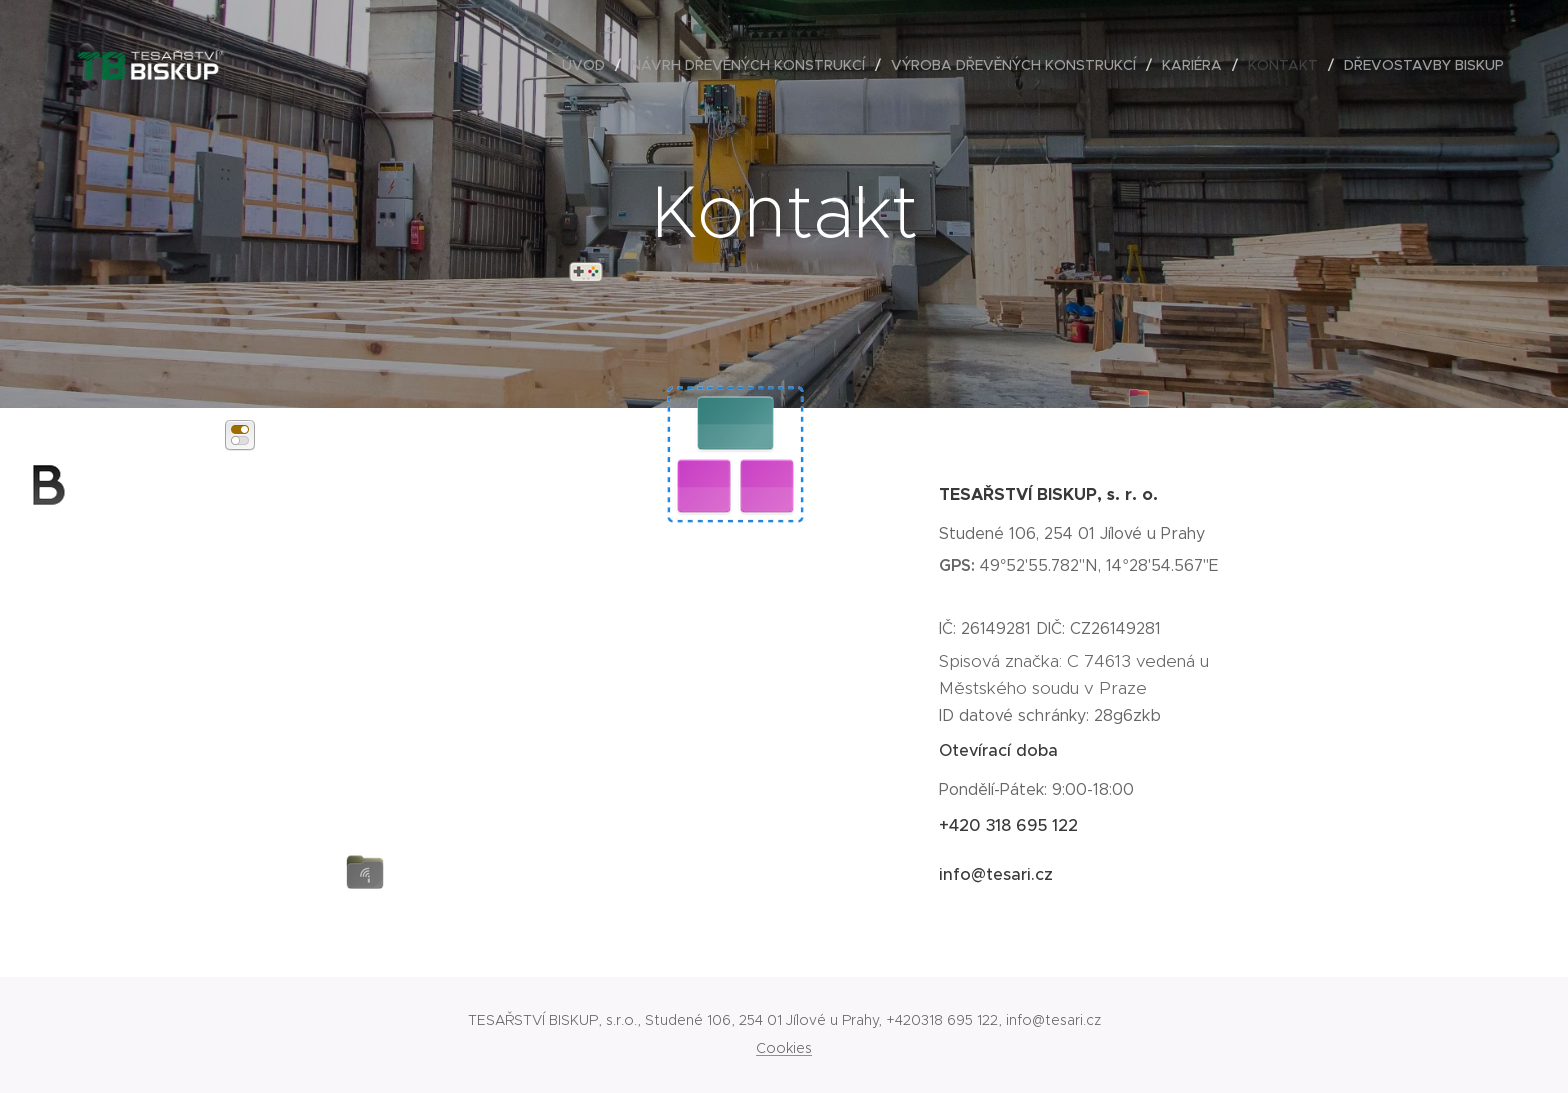 Image resolution: width=1568 pixels, height=1093 pixels. Describe the element at coordinates (735, 454) in the screenshot. I see `select all items in the current view` at that location.